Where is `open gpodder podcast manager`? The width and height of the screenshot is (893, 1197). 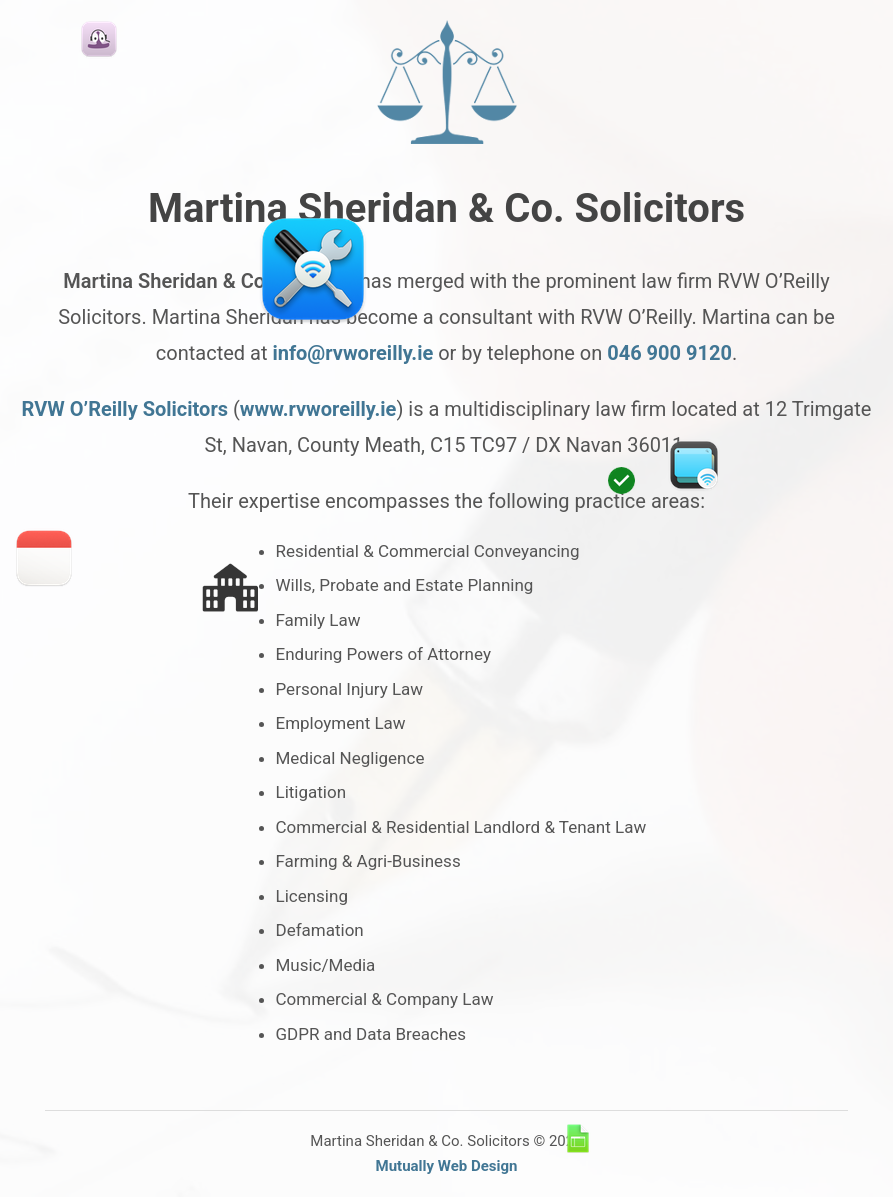
open gpodder podcast manager is located at coordinates (99, 39).